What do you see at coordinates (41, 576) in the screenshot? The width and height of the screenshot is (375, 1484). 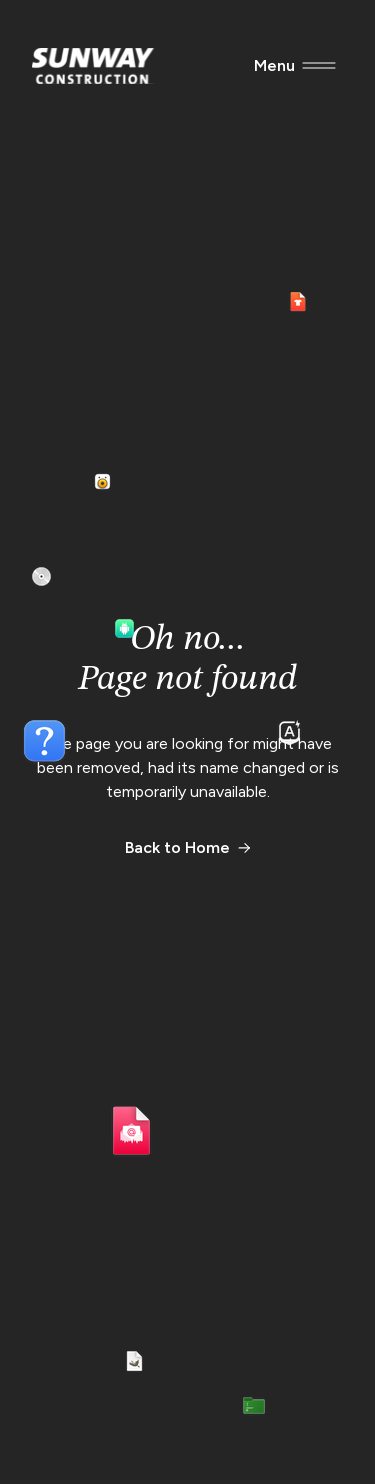 I see `indicates a blu-ray disc or optical media device` at bounding box center [41, 576].